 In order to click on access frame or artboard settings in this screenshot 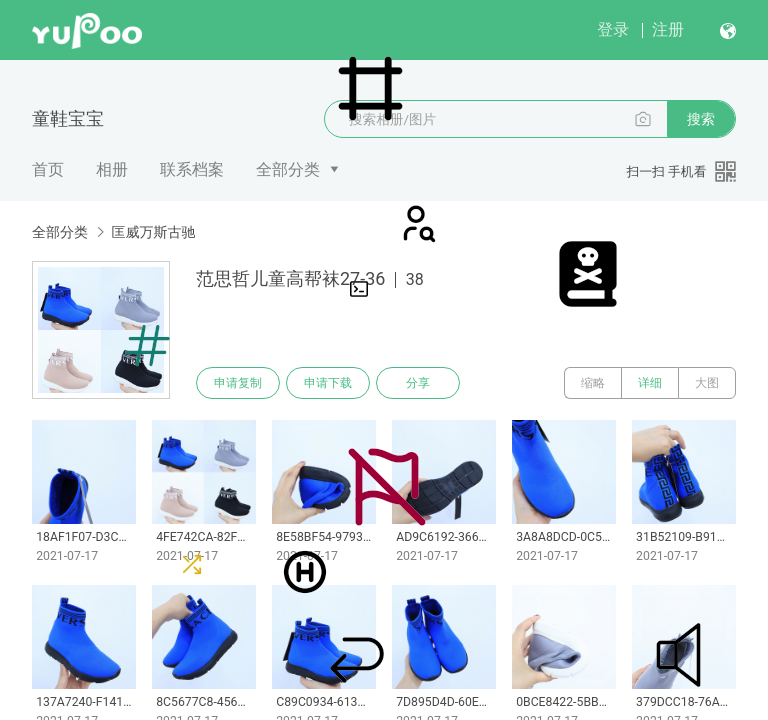, I will do `click(370, 88)`.